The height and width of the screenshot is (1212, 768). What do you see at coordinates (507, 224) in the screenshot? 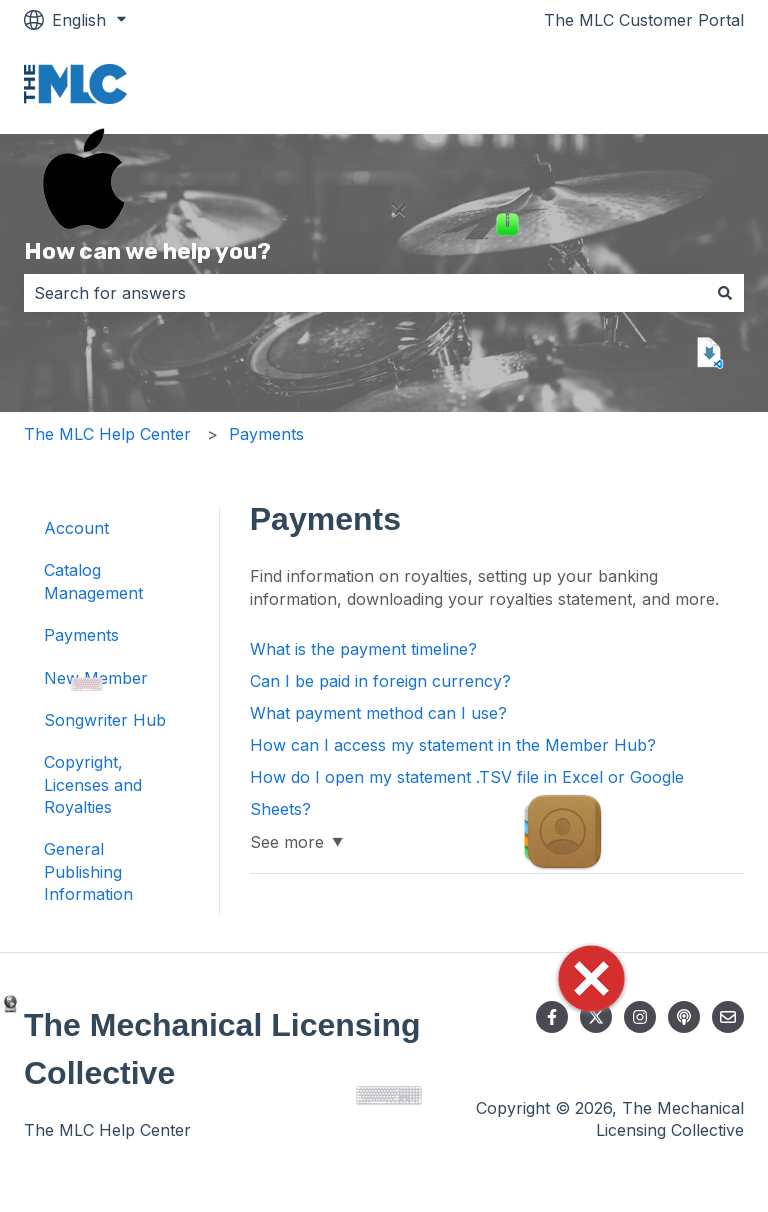
I see `open archive utility to compress or extract files` at bounding box center [507, 224].